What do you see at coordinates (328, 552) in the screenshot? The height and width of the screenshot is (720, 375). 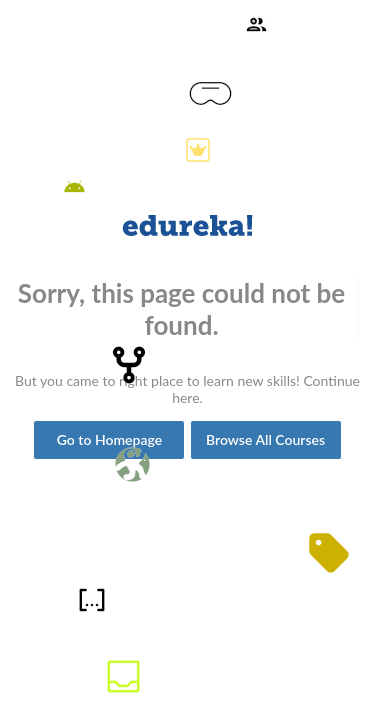 I see `add a tag or label to an item` at bounding box center [328, 552].